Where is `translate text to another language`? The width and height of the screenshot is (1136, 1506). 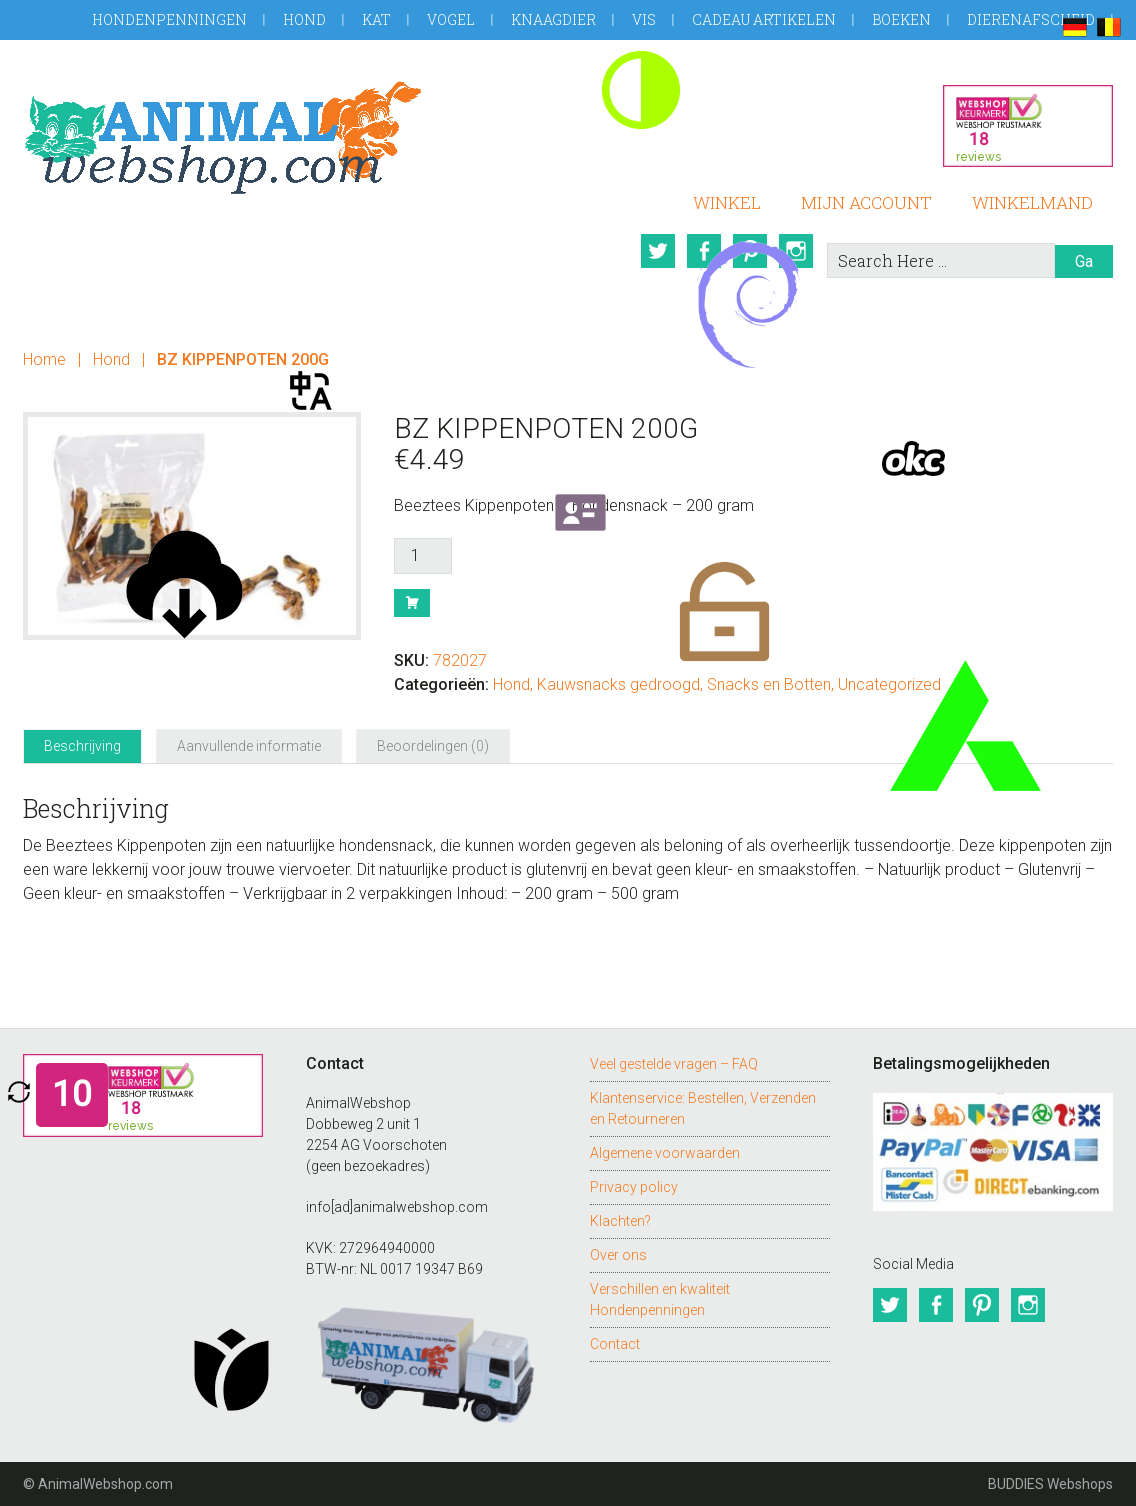 translate text to another language is located at coordinates (310, 391).